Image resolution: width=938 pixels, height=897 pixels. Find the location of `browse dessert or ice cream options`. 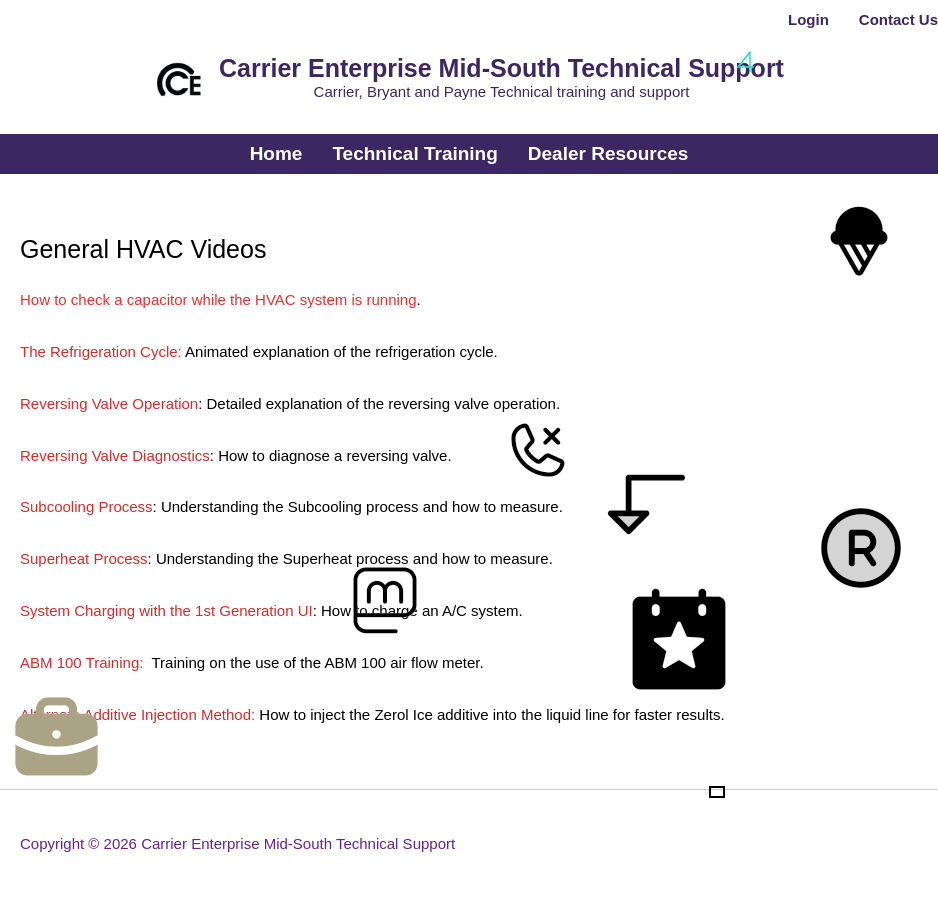

browse dessert or ice cream options is located at coordinates (859, 240).